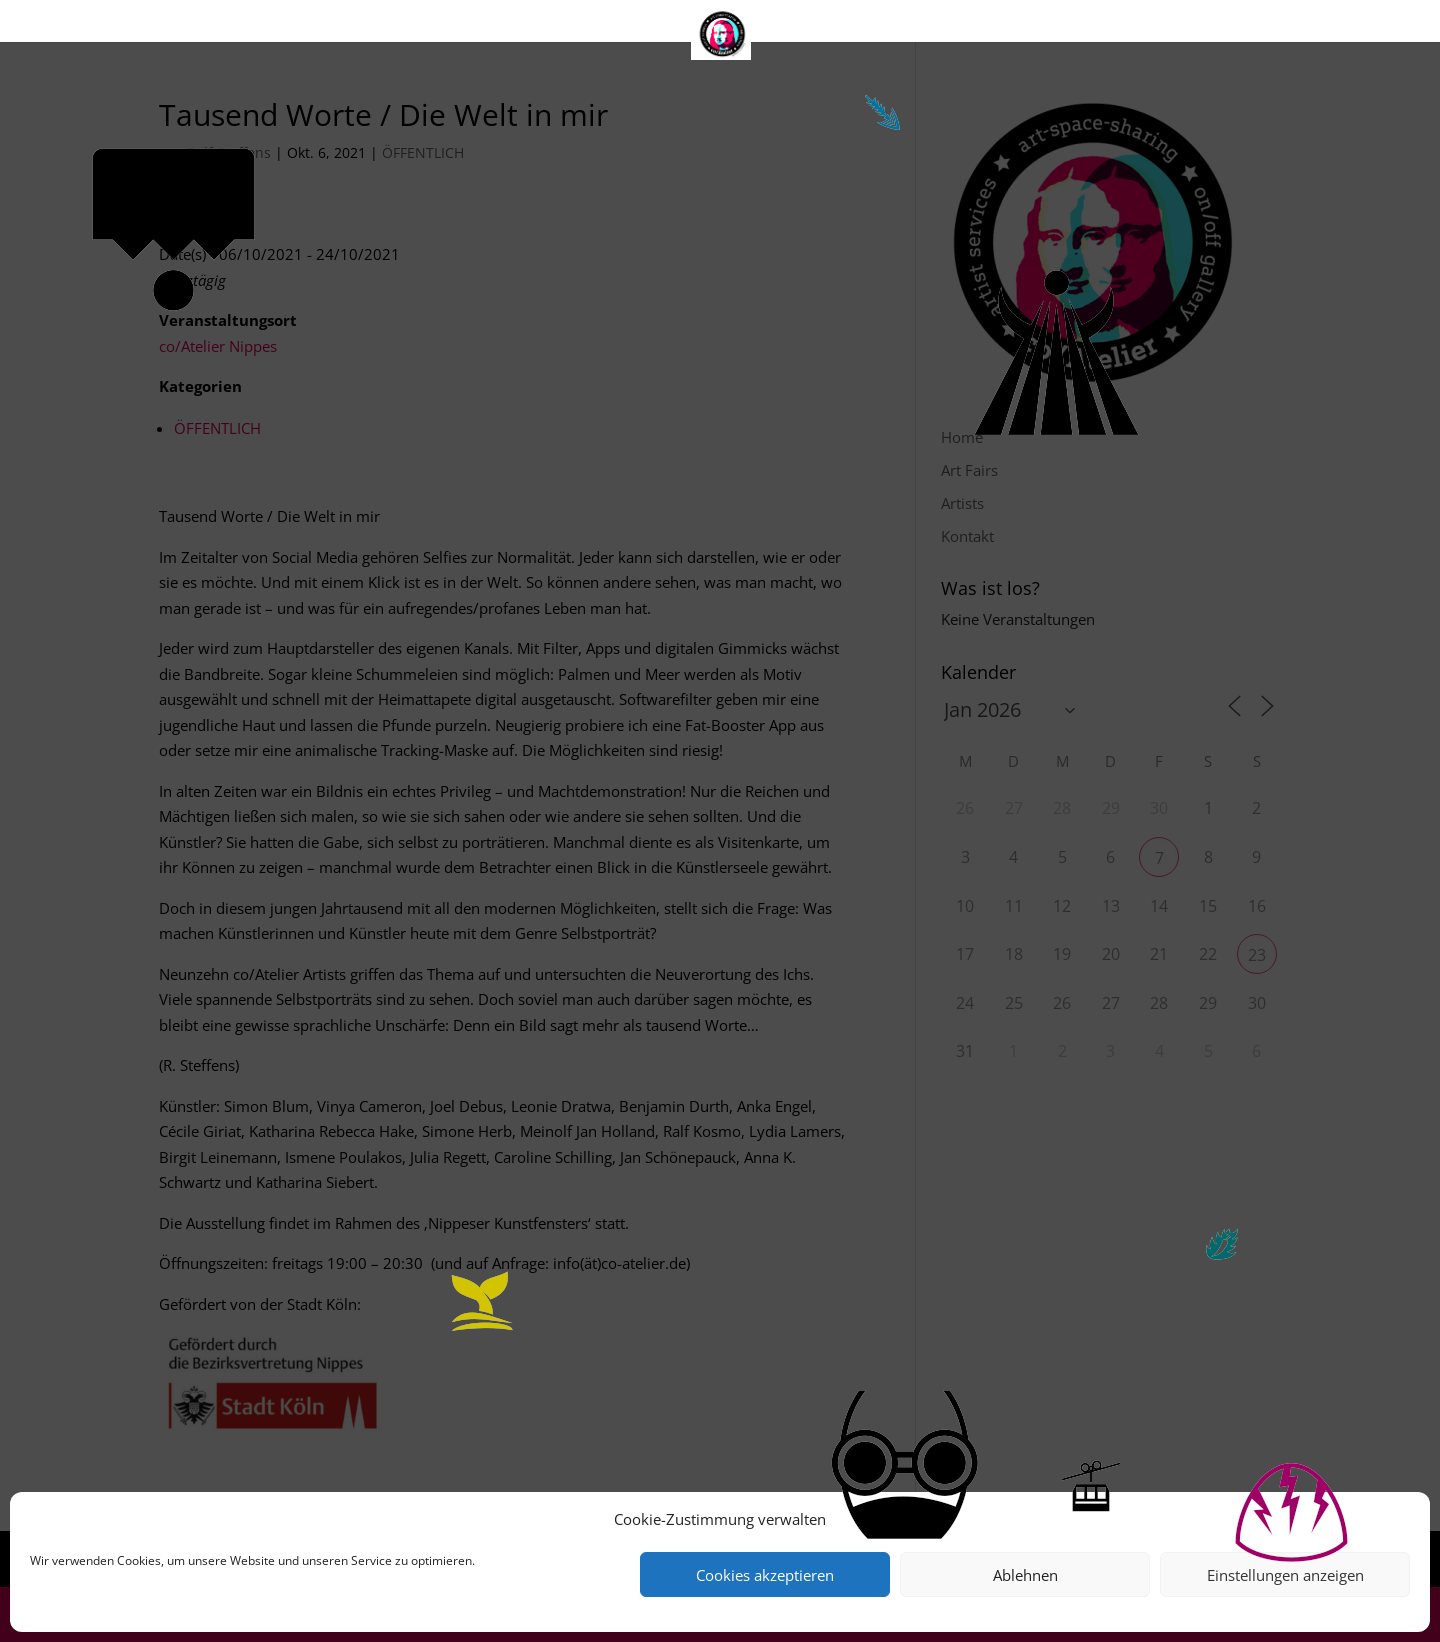  What do you see at coordinates (1291, 1511) in the screenshot?
I see `activate energy shield or barrier` at bounding box center [1291, 1511].